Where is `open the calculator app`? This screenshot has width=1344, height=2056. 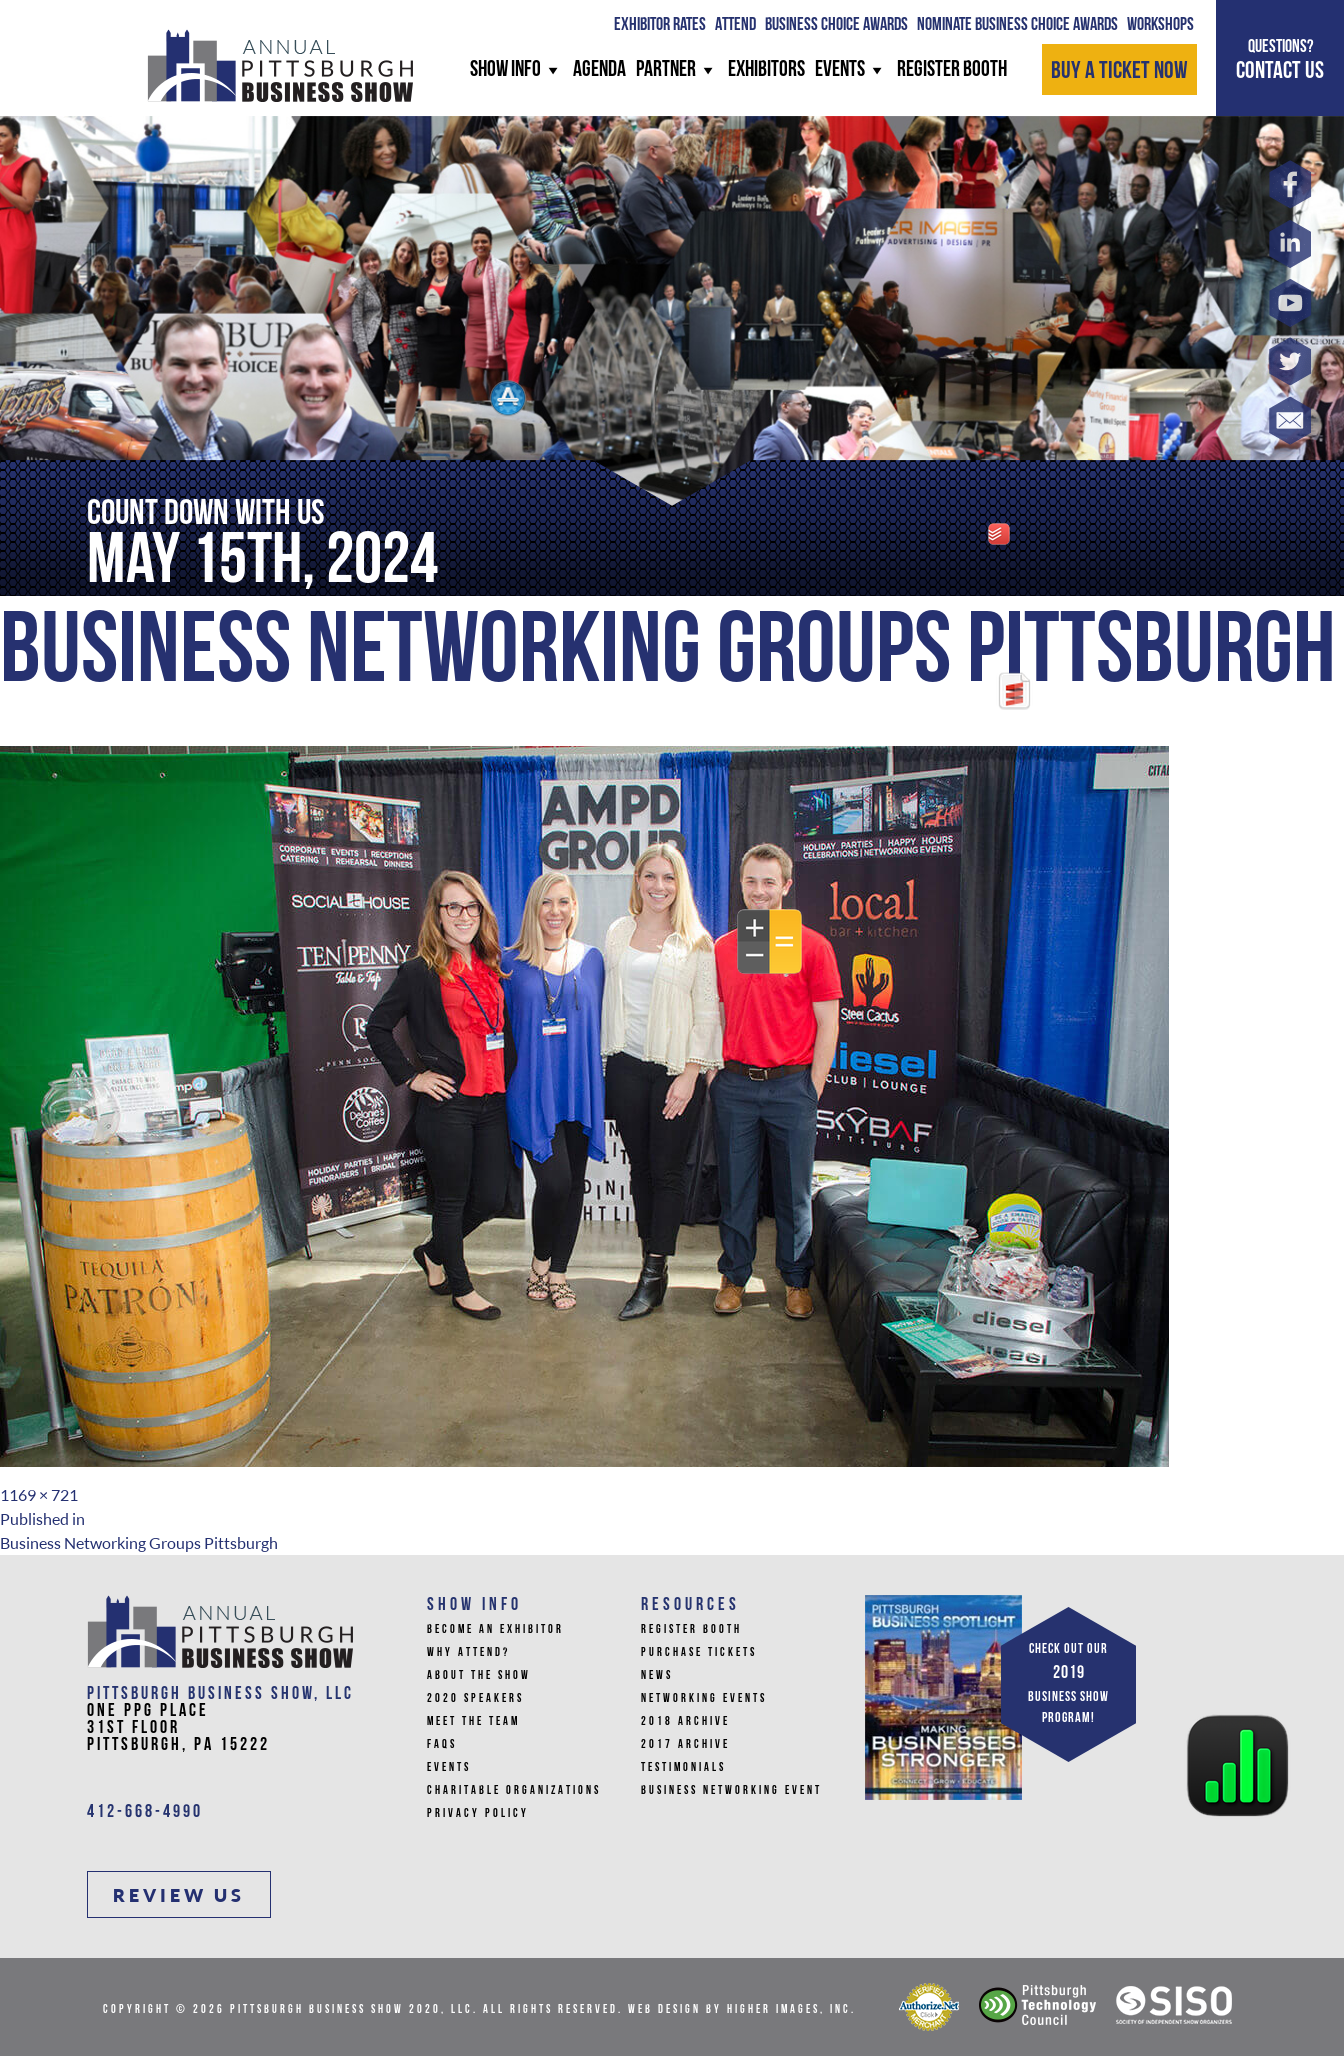 open the calculator app is located at coordinates (769, 941).